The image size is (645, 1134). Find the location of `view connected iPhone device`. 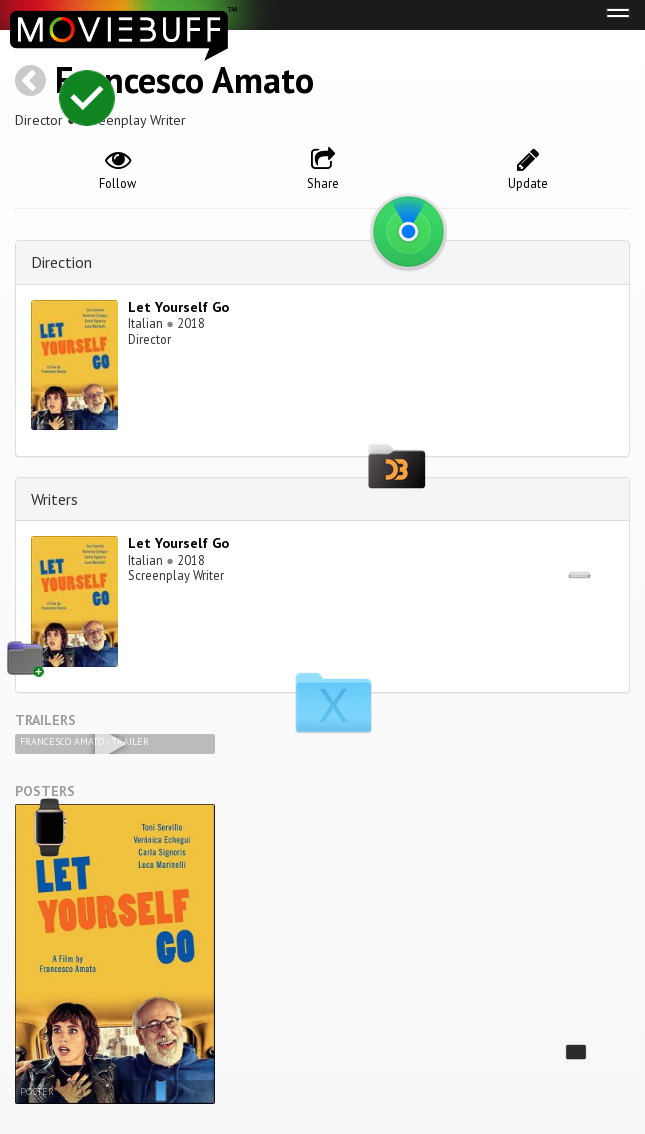

view connected iPhone device is located at coordinates (161, 1091).